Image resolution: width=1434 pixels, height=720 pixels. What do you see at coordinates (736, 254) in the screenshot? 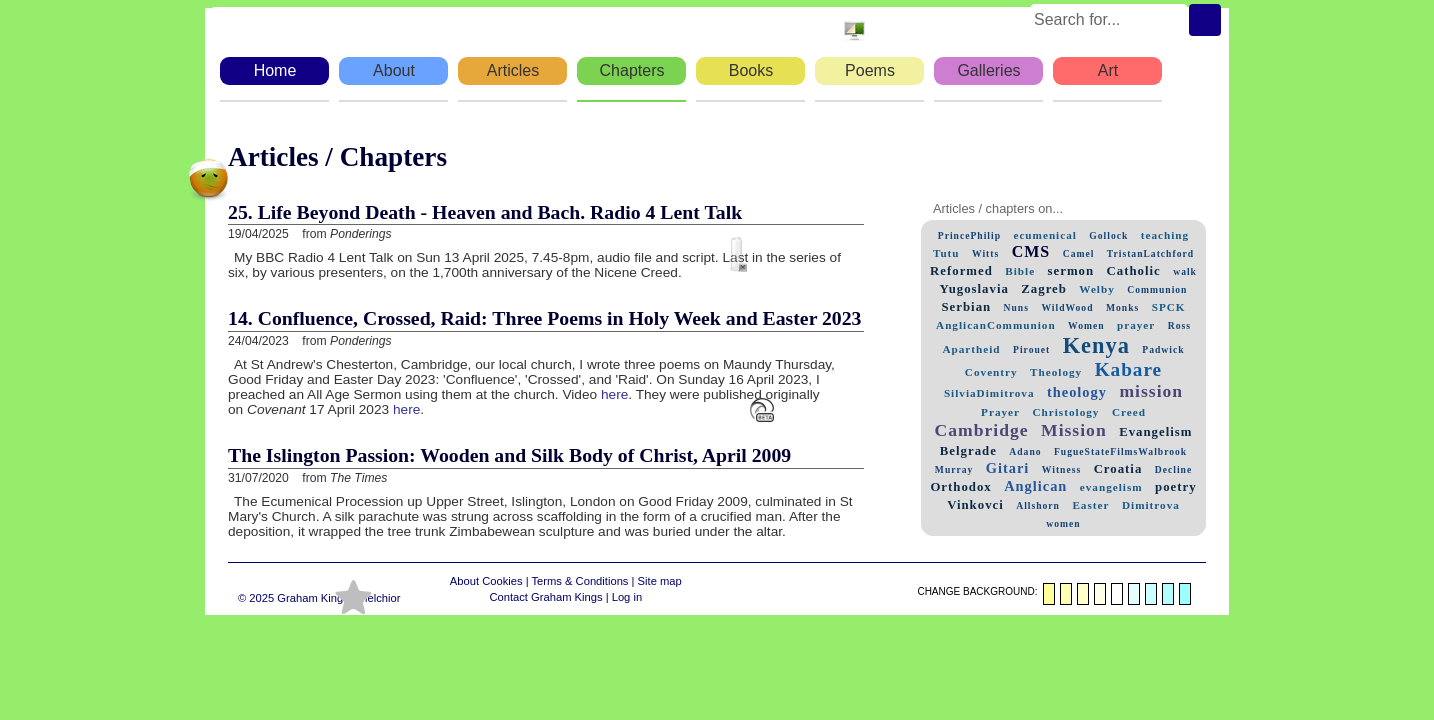
I see `indicates battery not detected or missing` at bounding box center [736, 254].